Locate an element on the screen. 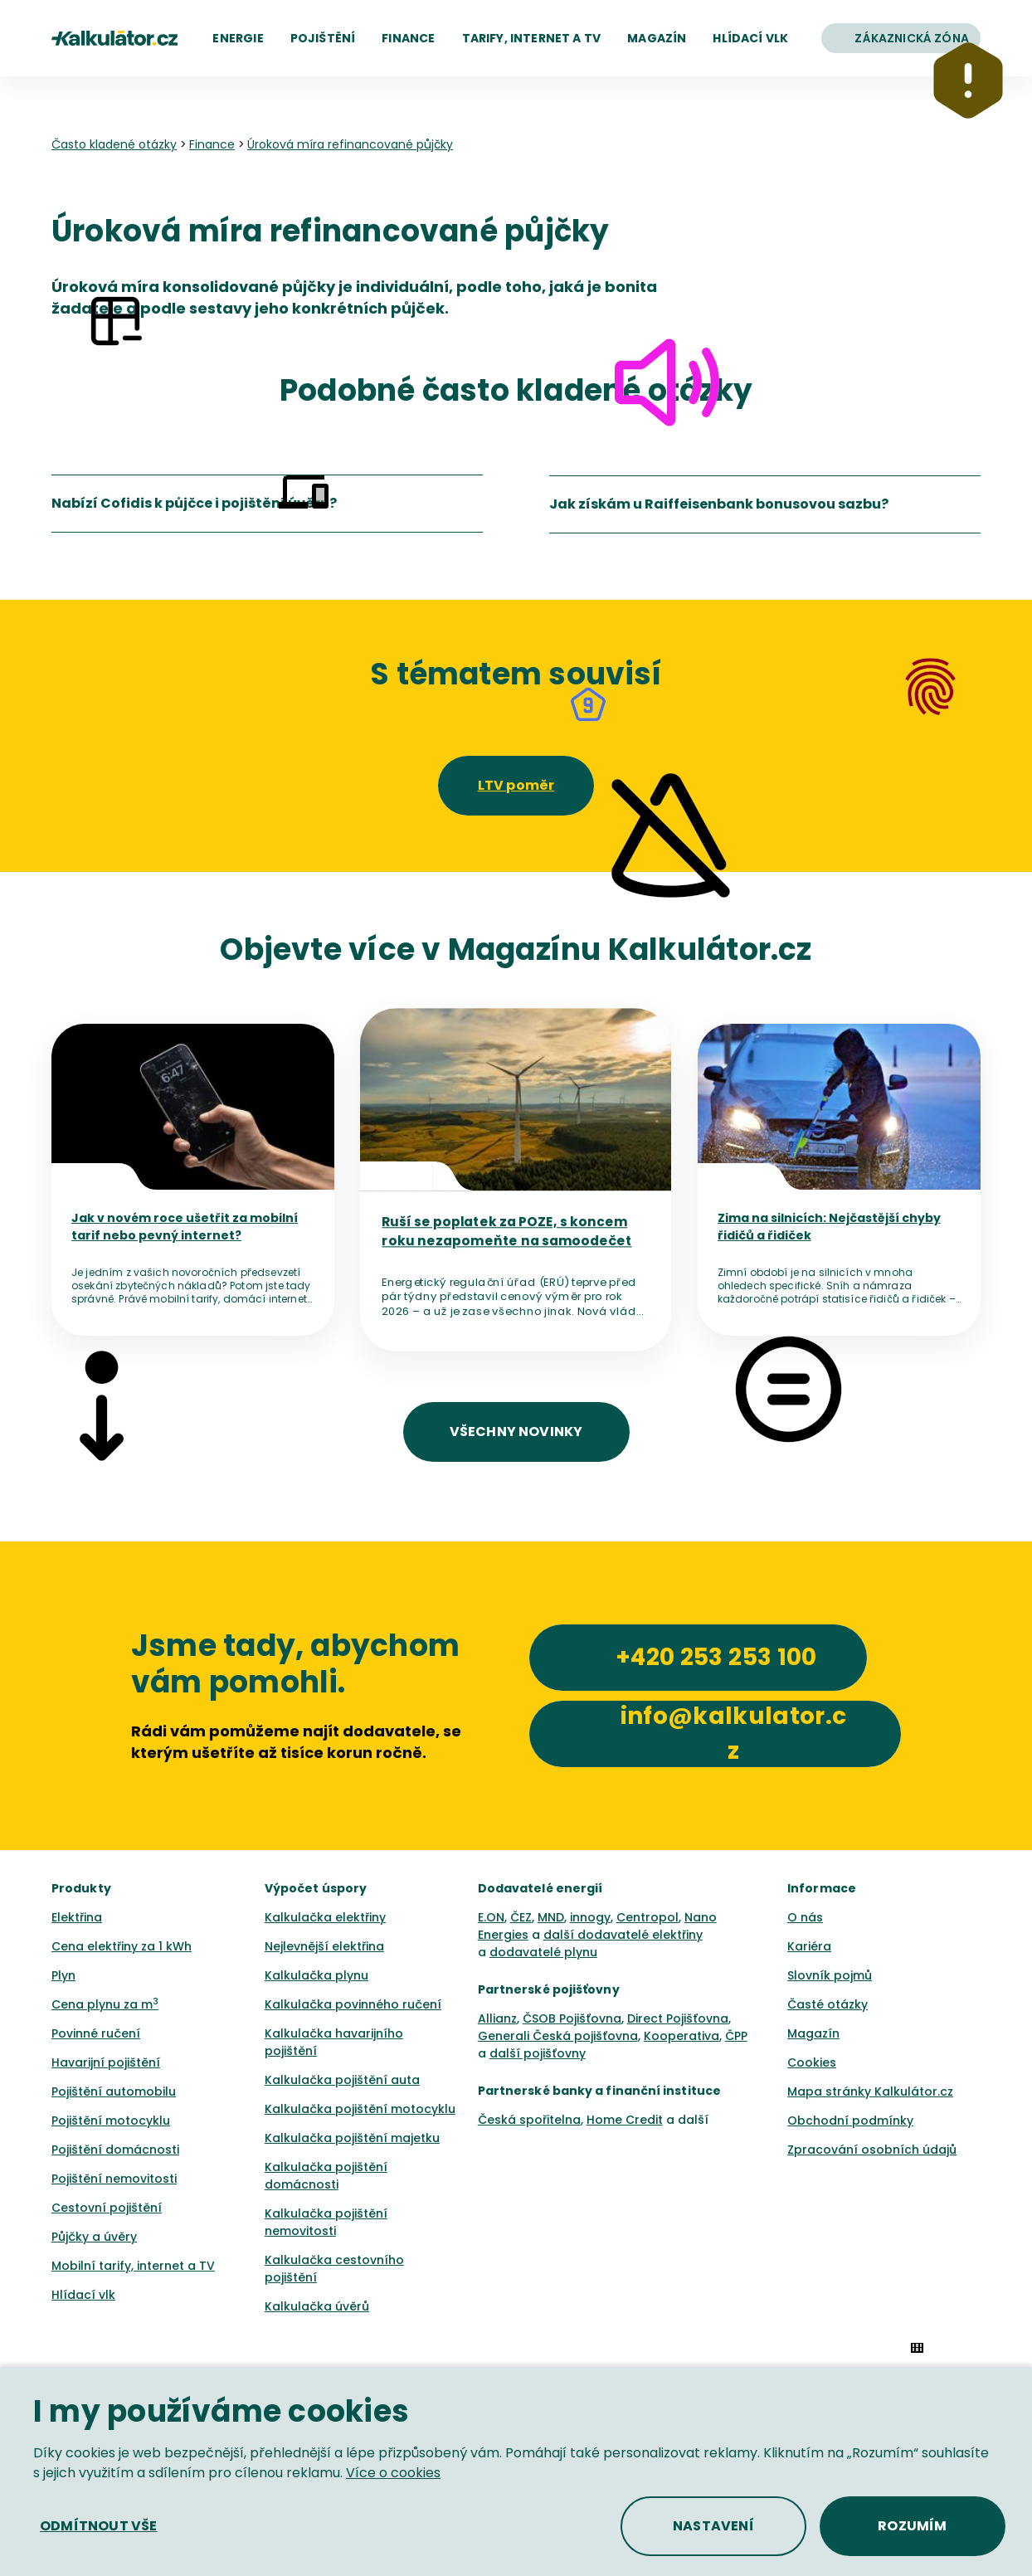 Image resolution: width=1032 pixels, height=2576 pixels. authenticate with fingerprint is located at coordinates (930, 686).